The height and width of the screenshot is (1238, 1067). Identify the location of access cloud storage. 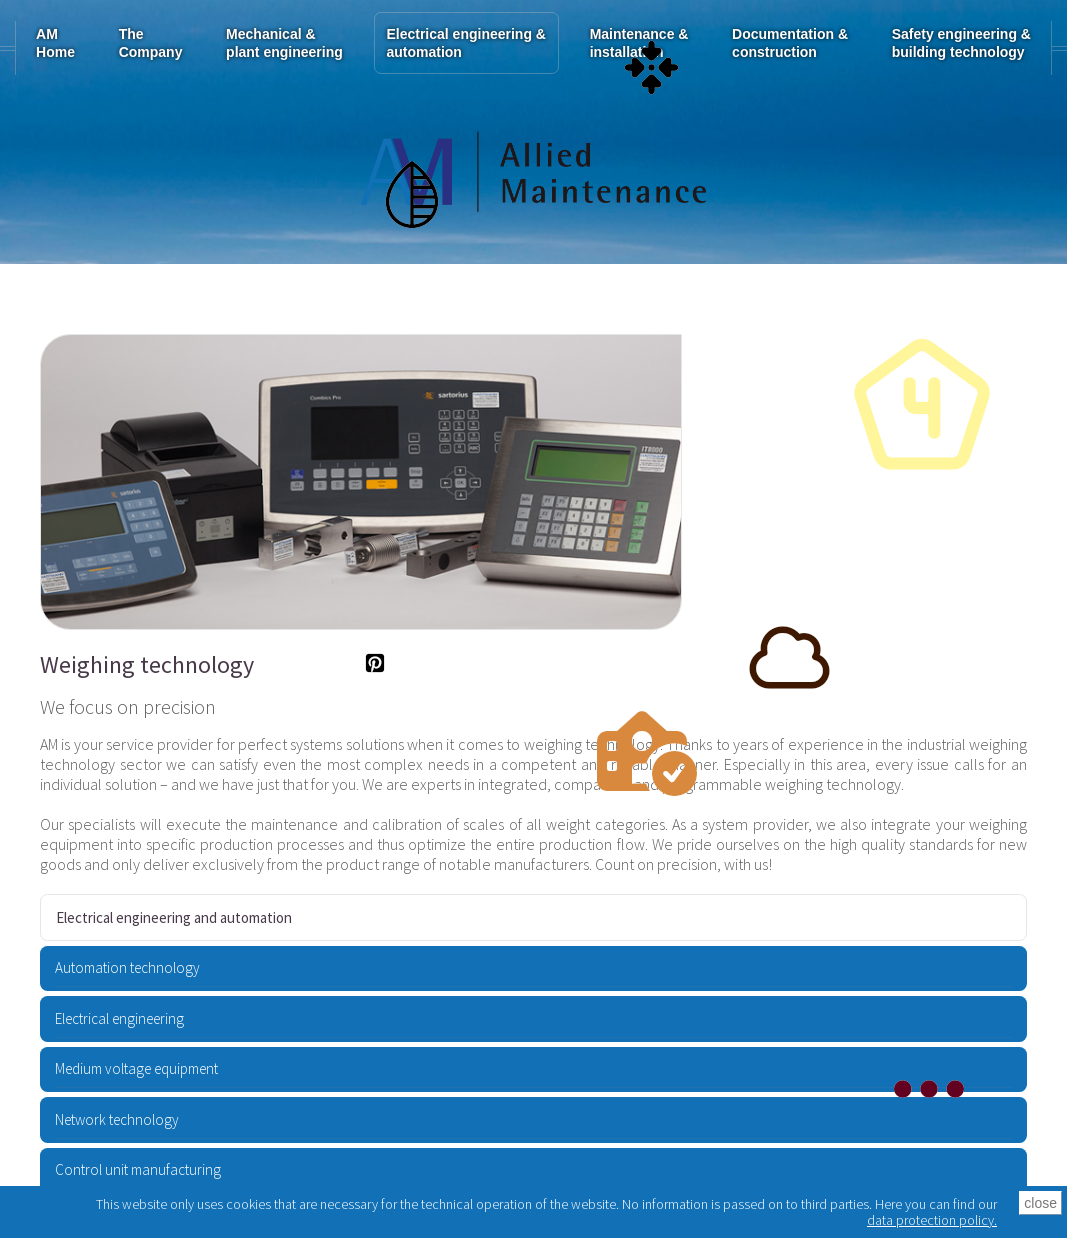
(789, 657).